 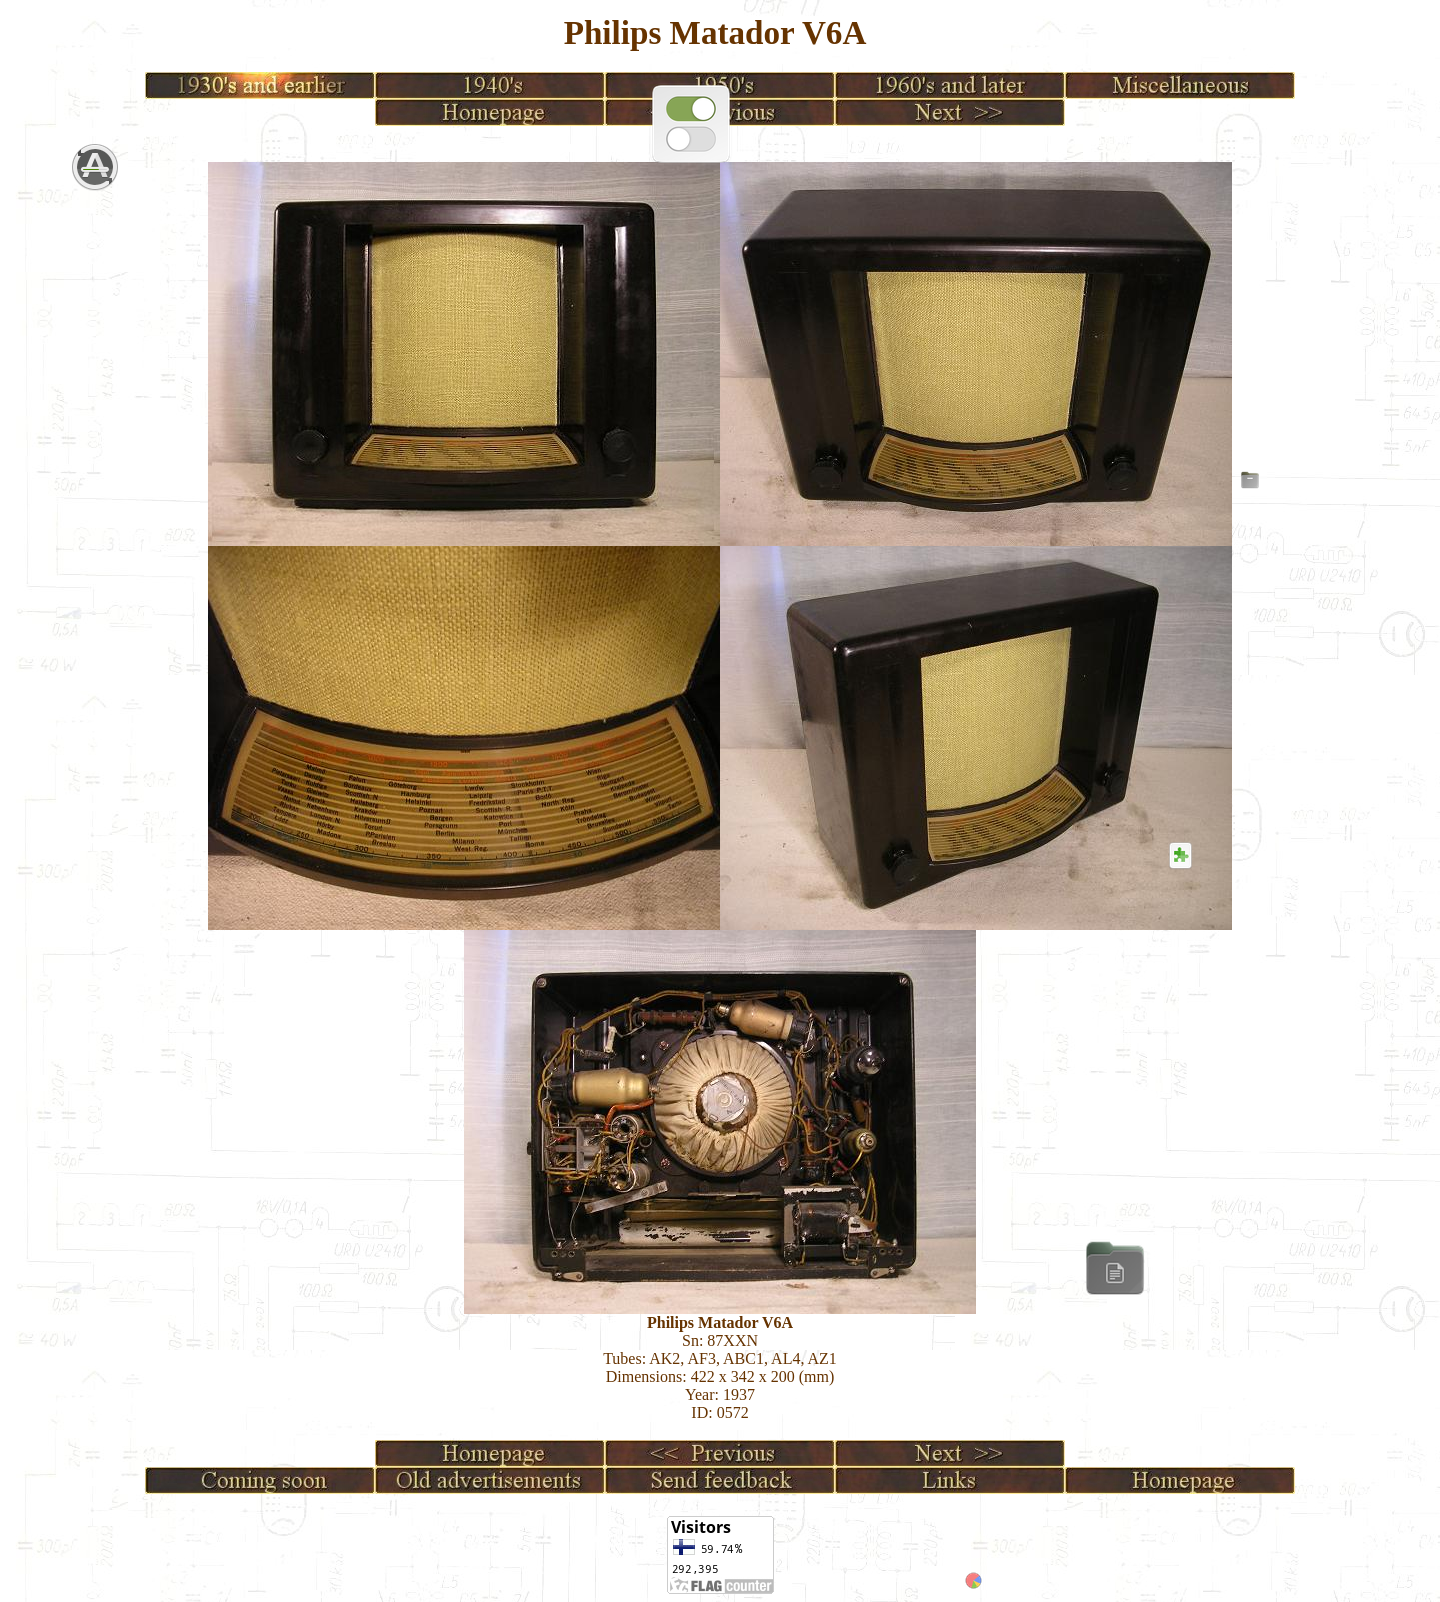 What do you see at coordinates (1250, 480) in the screenshot?
I see `open the file manager application` at bounding box center [1250, 480].